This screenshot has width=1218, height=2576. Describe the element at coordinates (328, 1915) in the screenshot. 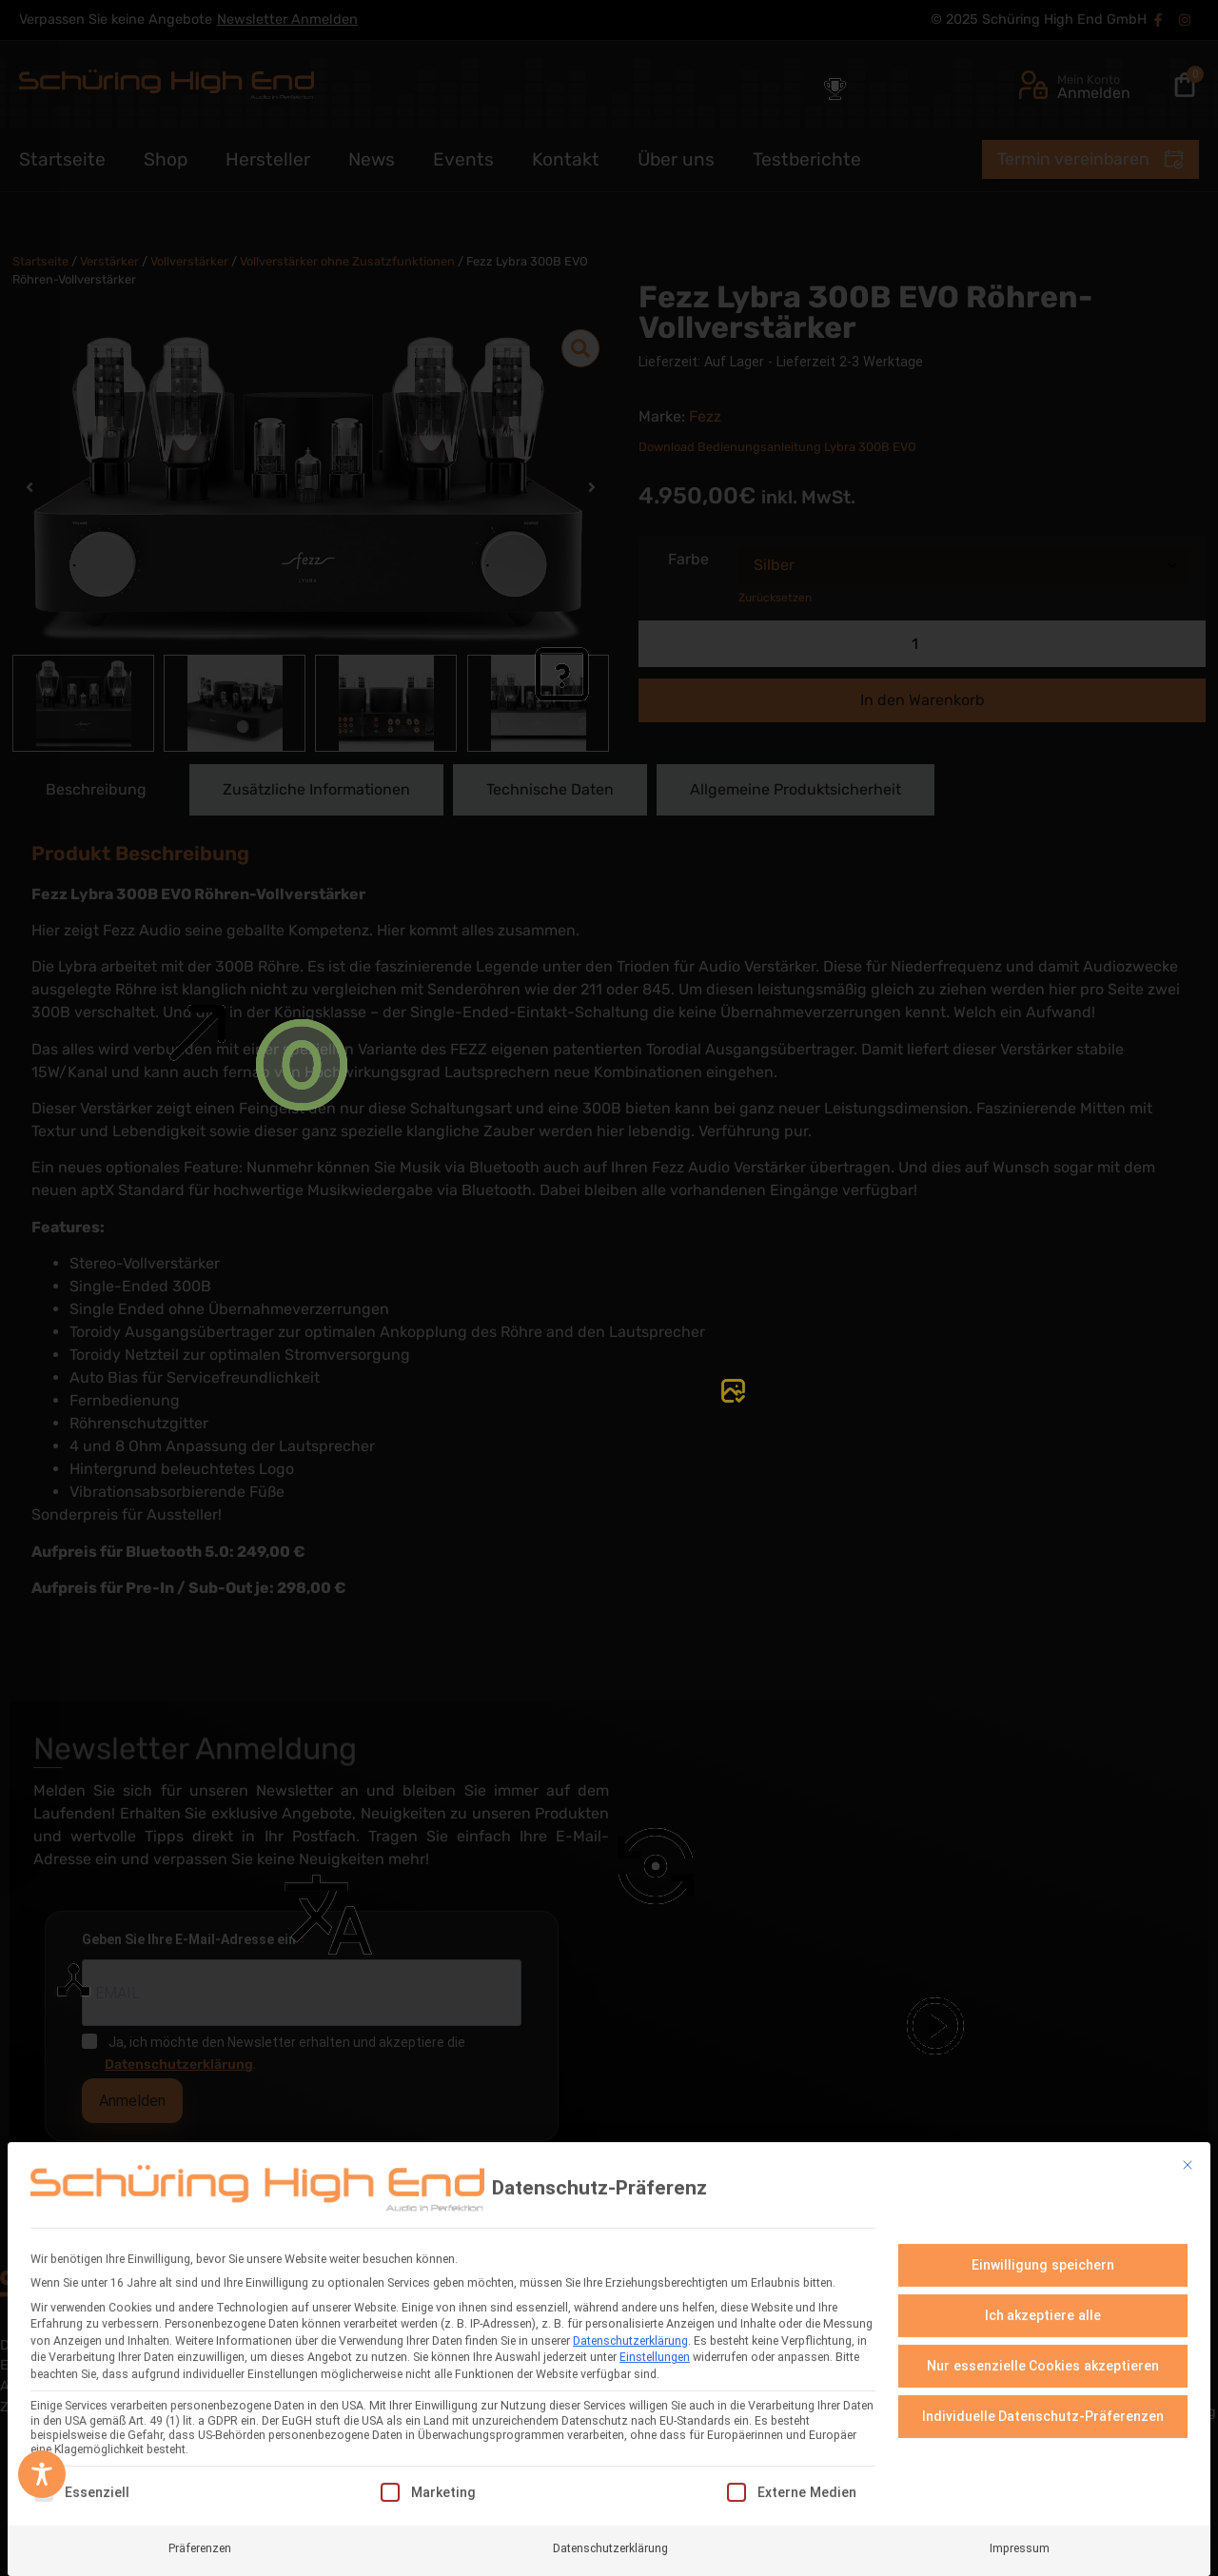

I see `translate text to another language` at that location.